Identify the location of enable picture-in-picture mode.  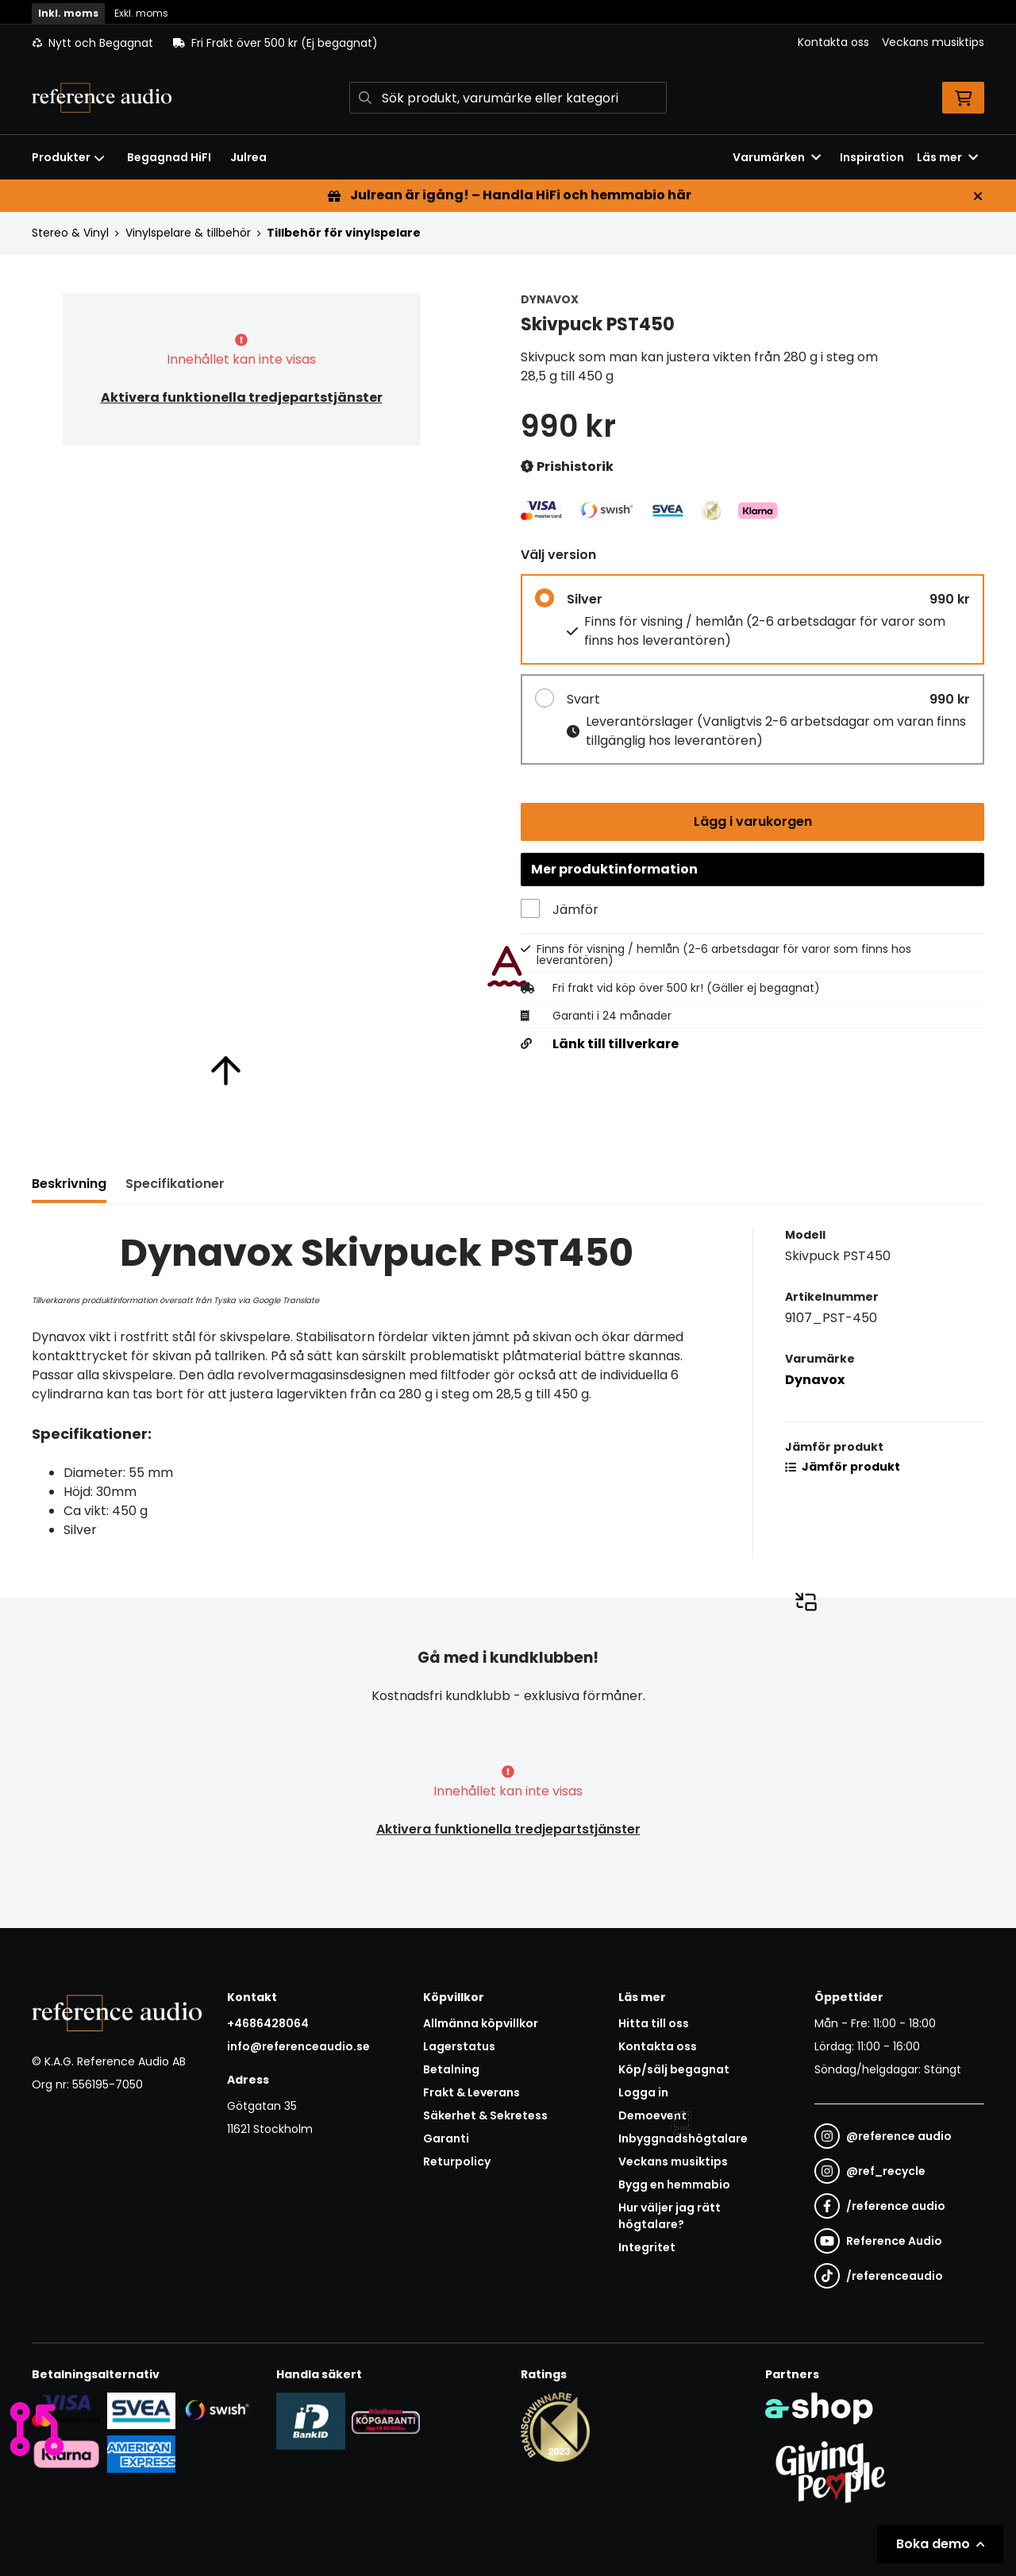
(806, 1601).